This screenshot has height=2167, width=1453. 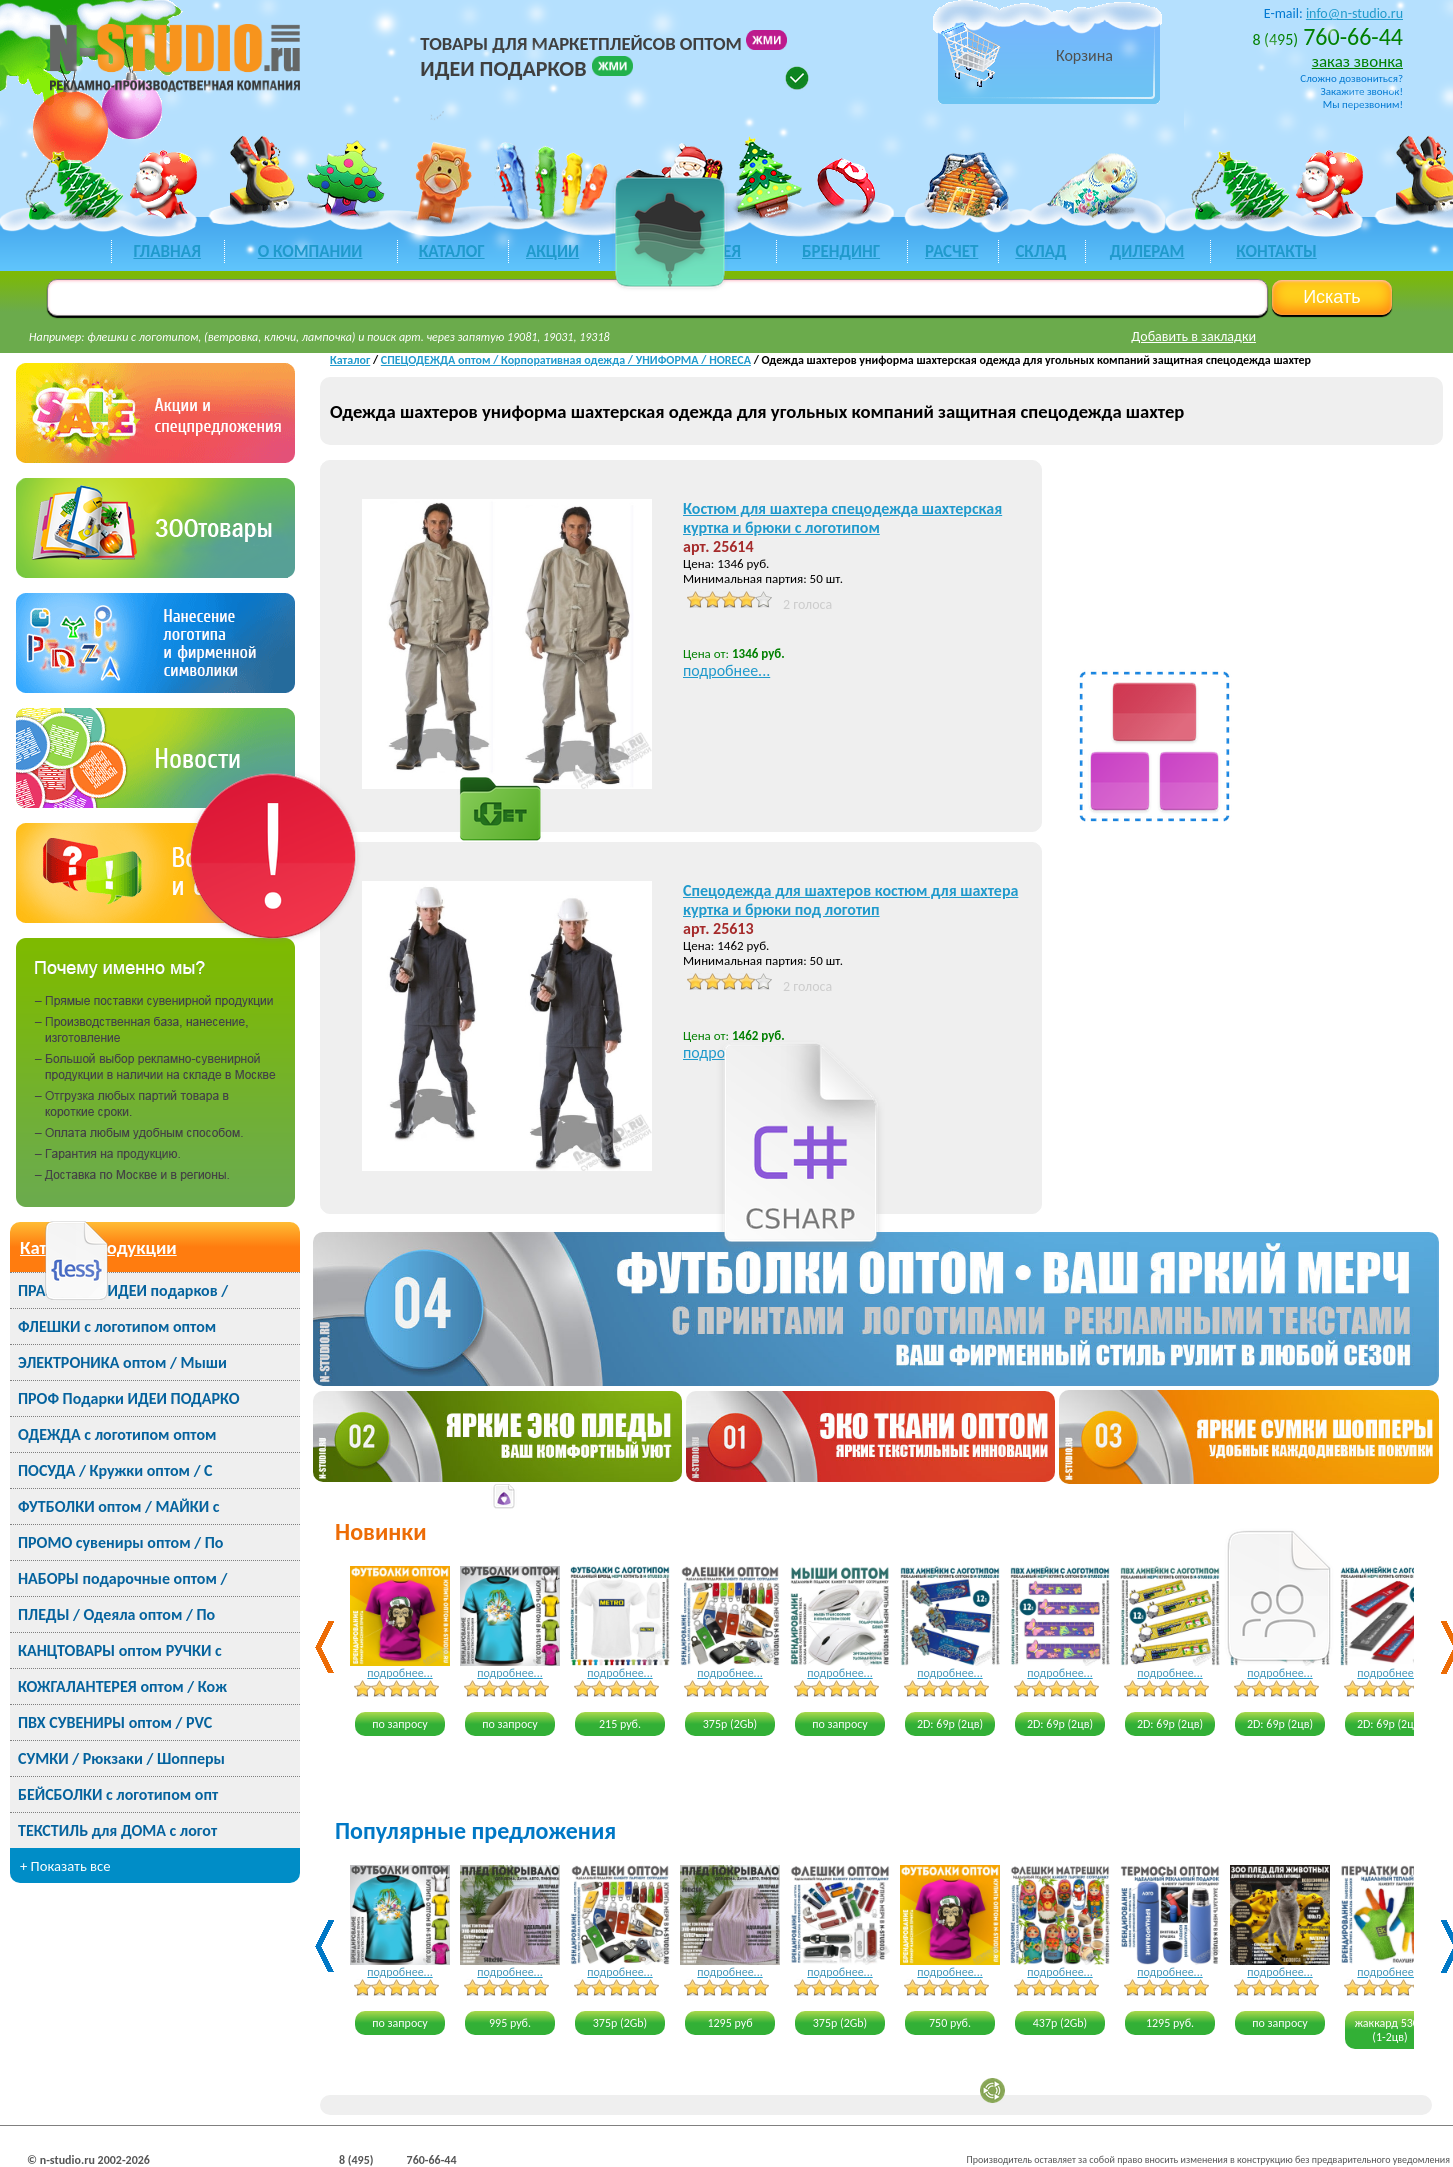 I want to click on open uGet download manager folder, so click(x=500, y=811).